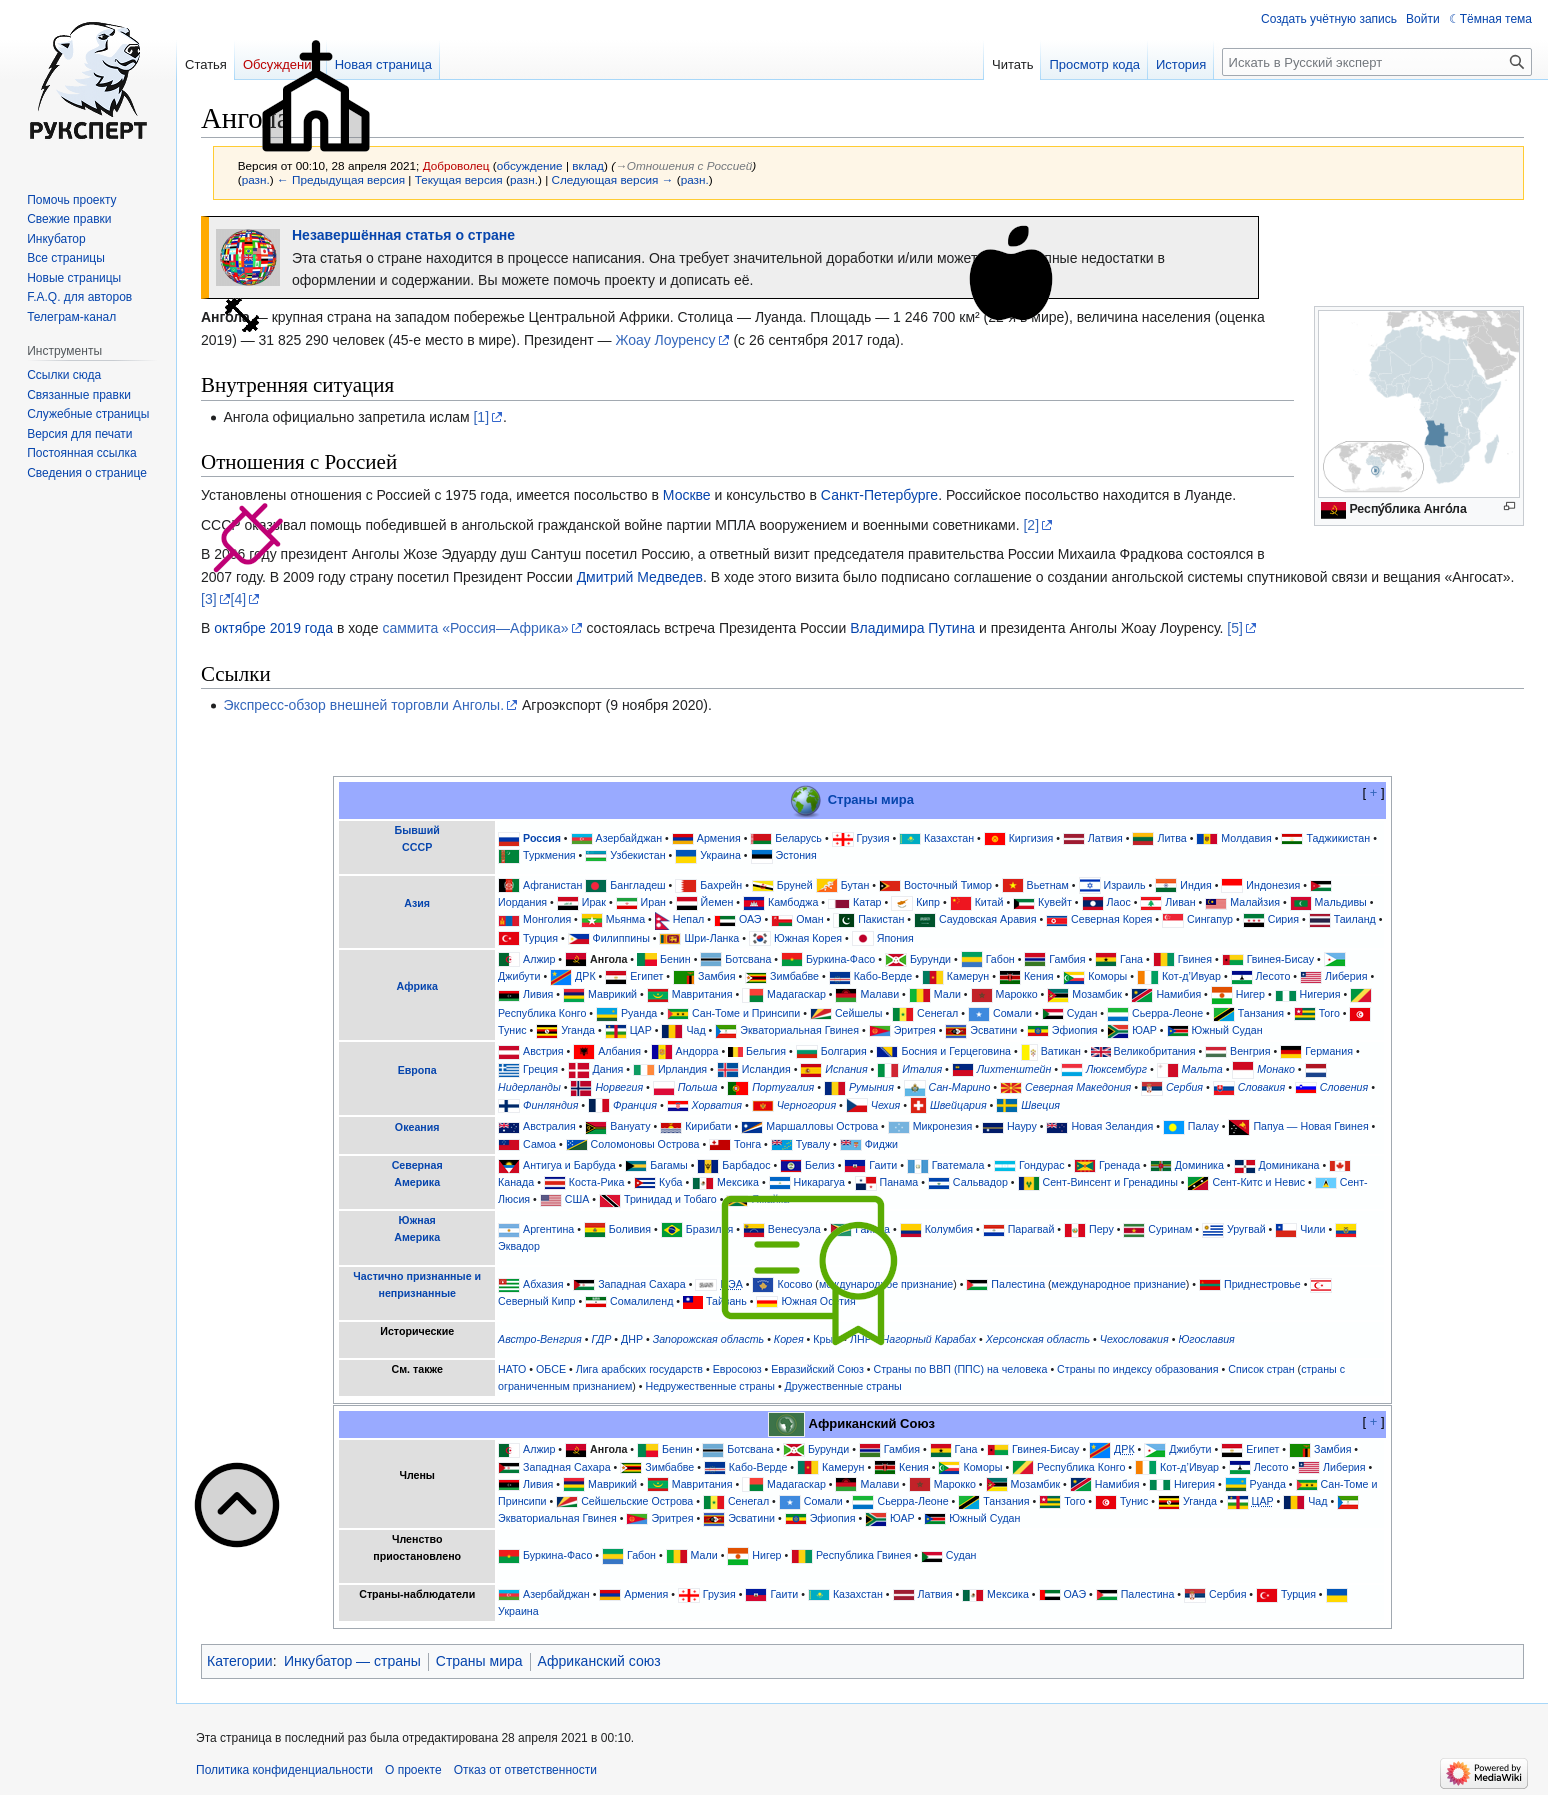 The width and height of the screenshot is (1548, 1795). I want to click on access health or nutrition features, so click(1011, 273).